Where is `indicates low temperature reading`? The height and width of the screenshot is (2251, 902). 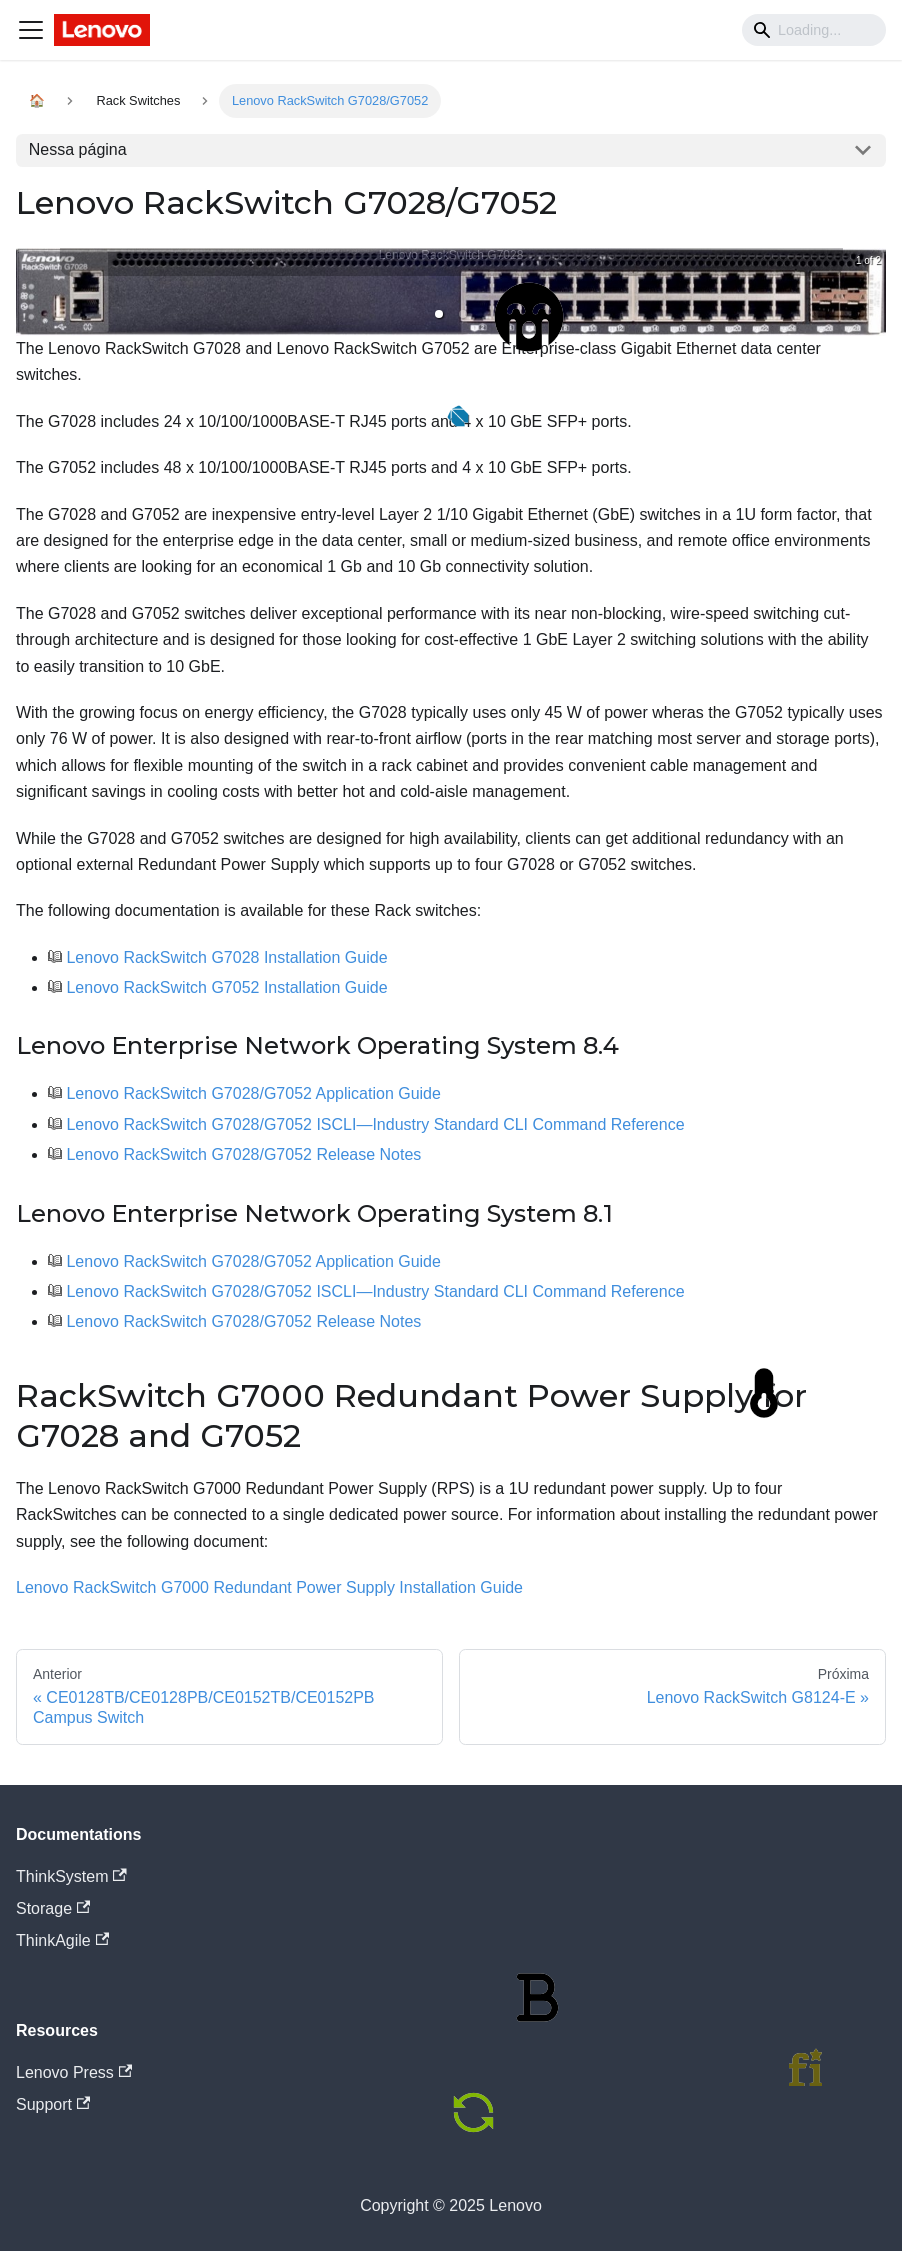
indicates low temperature reading is located at coordinates (764, 1393).